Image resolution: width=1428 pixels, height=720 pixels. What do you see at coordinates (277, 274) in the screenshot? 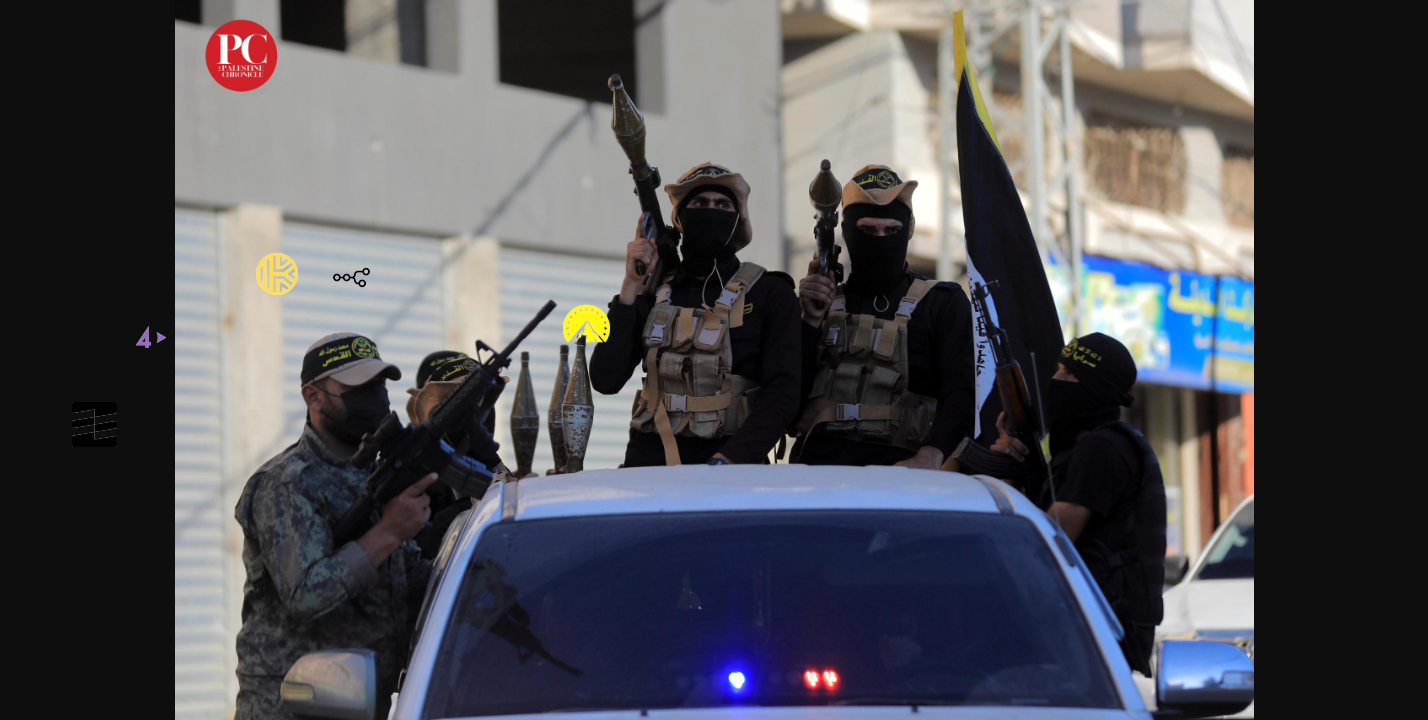
I see `open keeper password manager` at bounding box center [277, 274].